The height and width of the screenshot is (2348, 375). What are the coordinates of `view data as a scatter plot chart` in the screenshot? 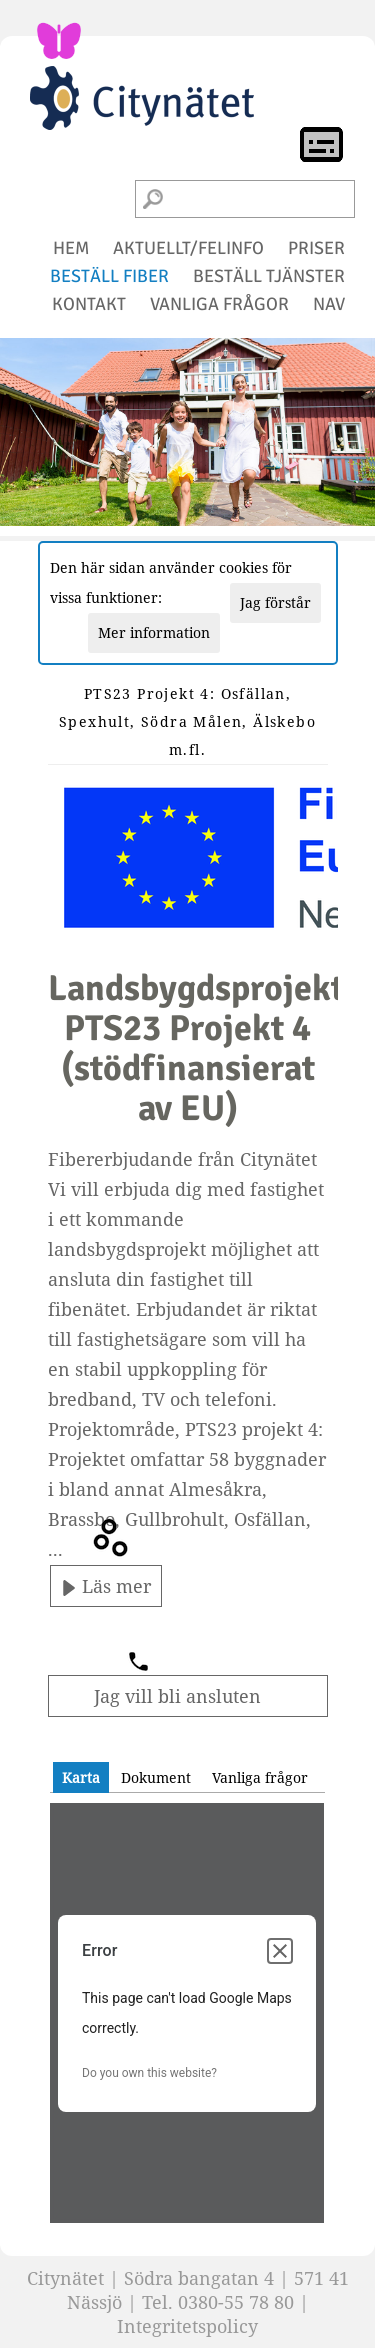 It's located at (111, 1538).